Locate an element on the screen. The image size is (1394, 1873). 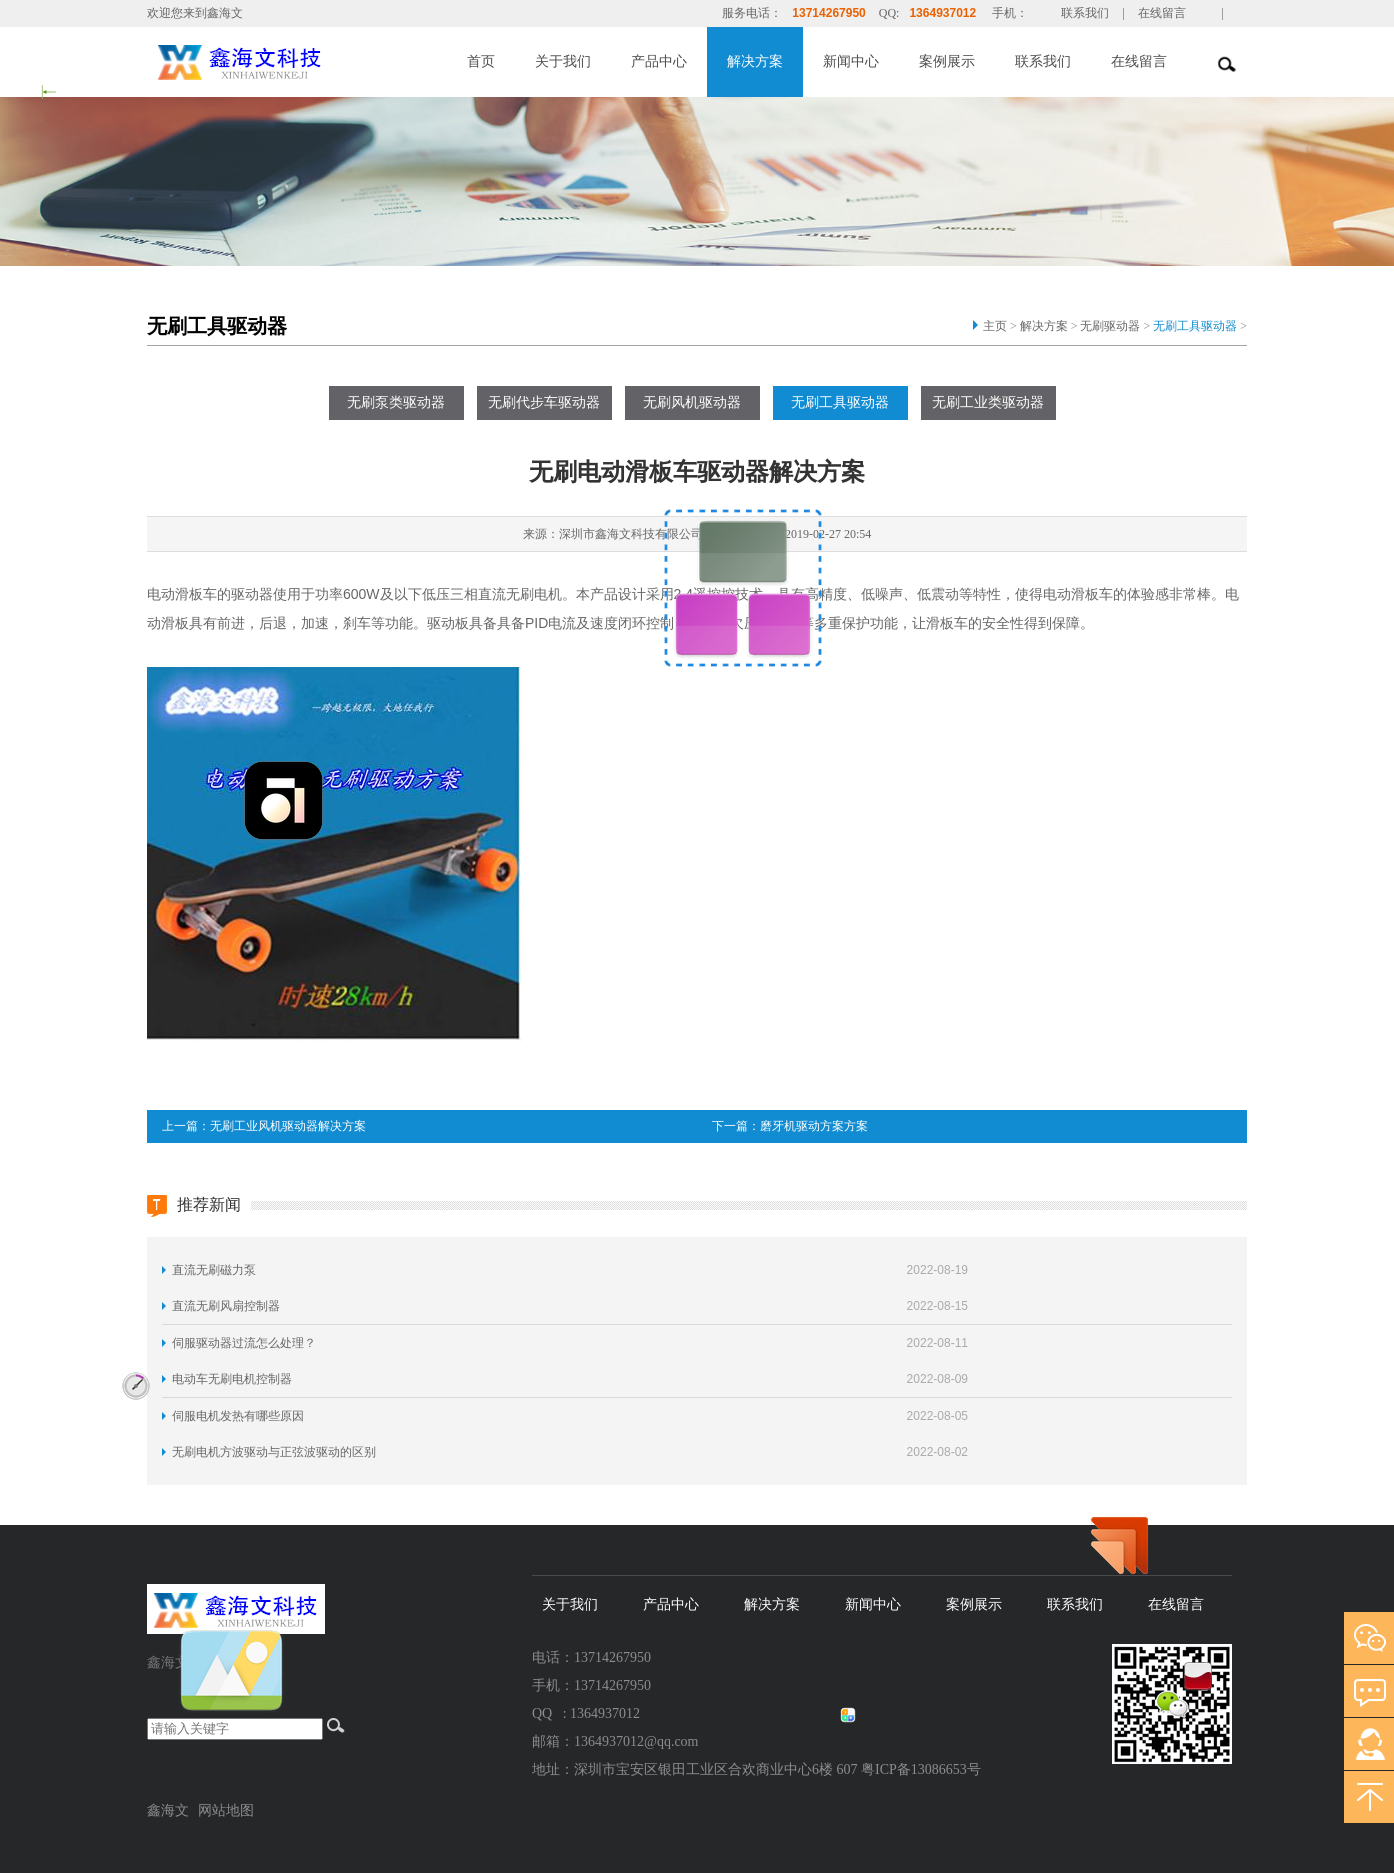
open anytype app is located at coordinates (283, 800).